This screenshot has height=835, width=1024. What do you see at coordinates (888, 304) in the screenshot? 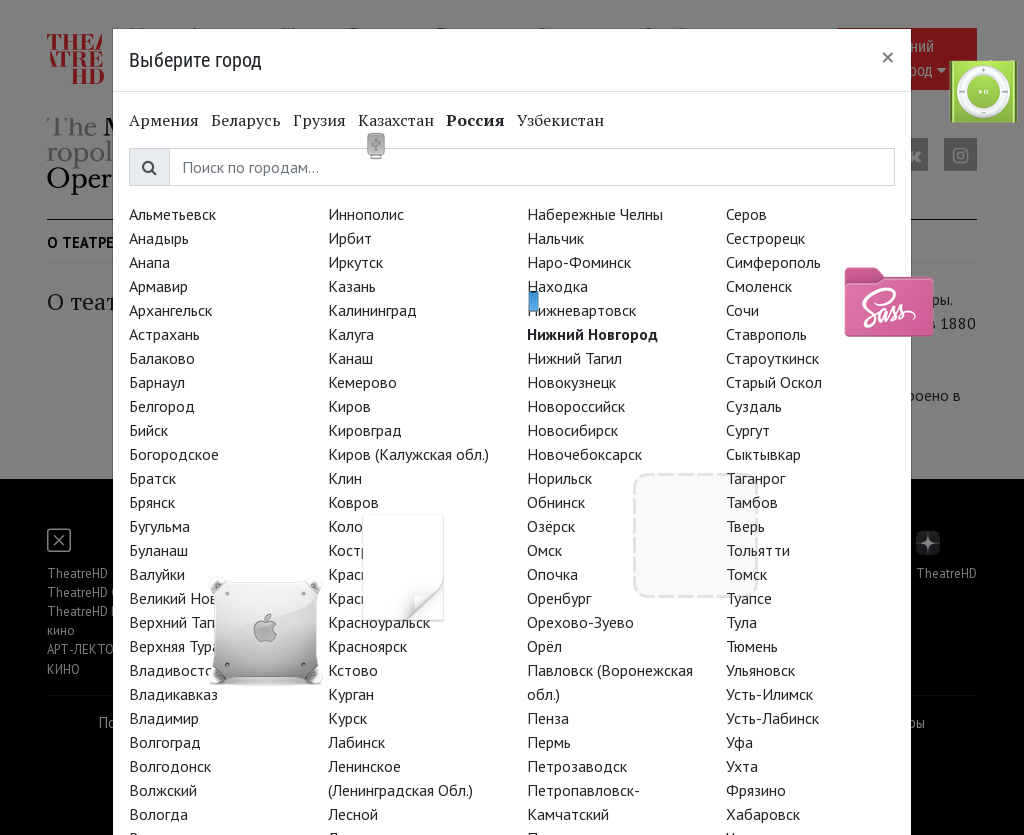
I see `folder containing sass stylesheet files` at bounding box center [888, 304].